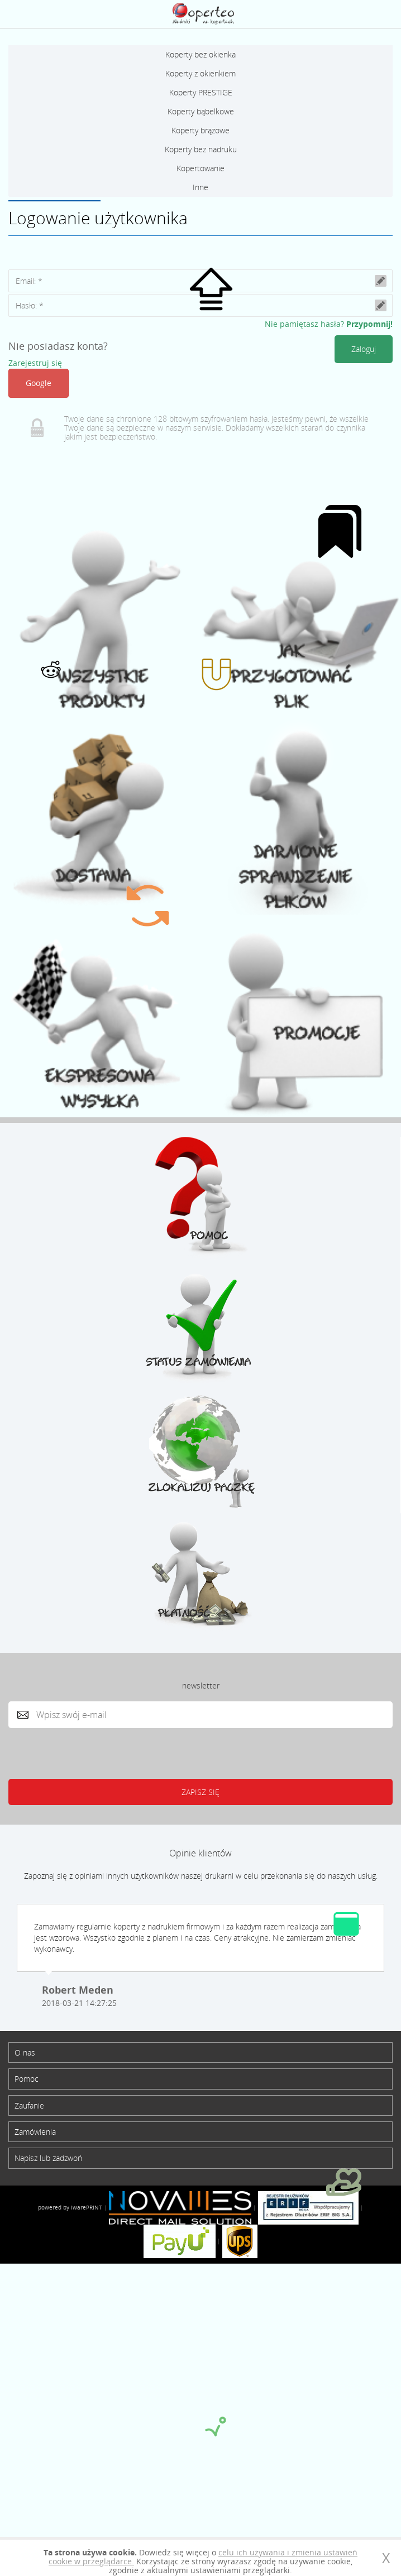 The width and height of the screenshot is (401, 2576). Describe the element at coordinates (147, 905) in the screenshot. I see `refresh or reload content` at that location.